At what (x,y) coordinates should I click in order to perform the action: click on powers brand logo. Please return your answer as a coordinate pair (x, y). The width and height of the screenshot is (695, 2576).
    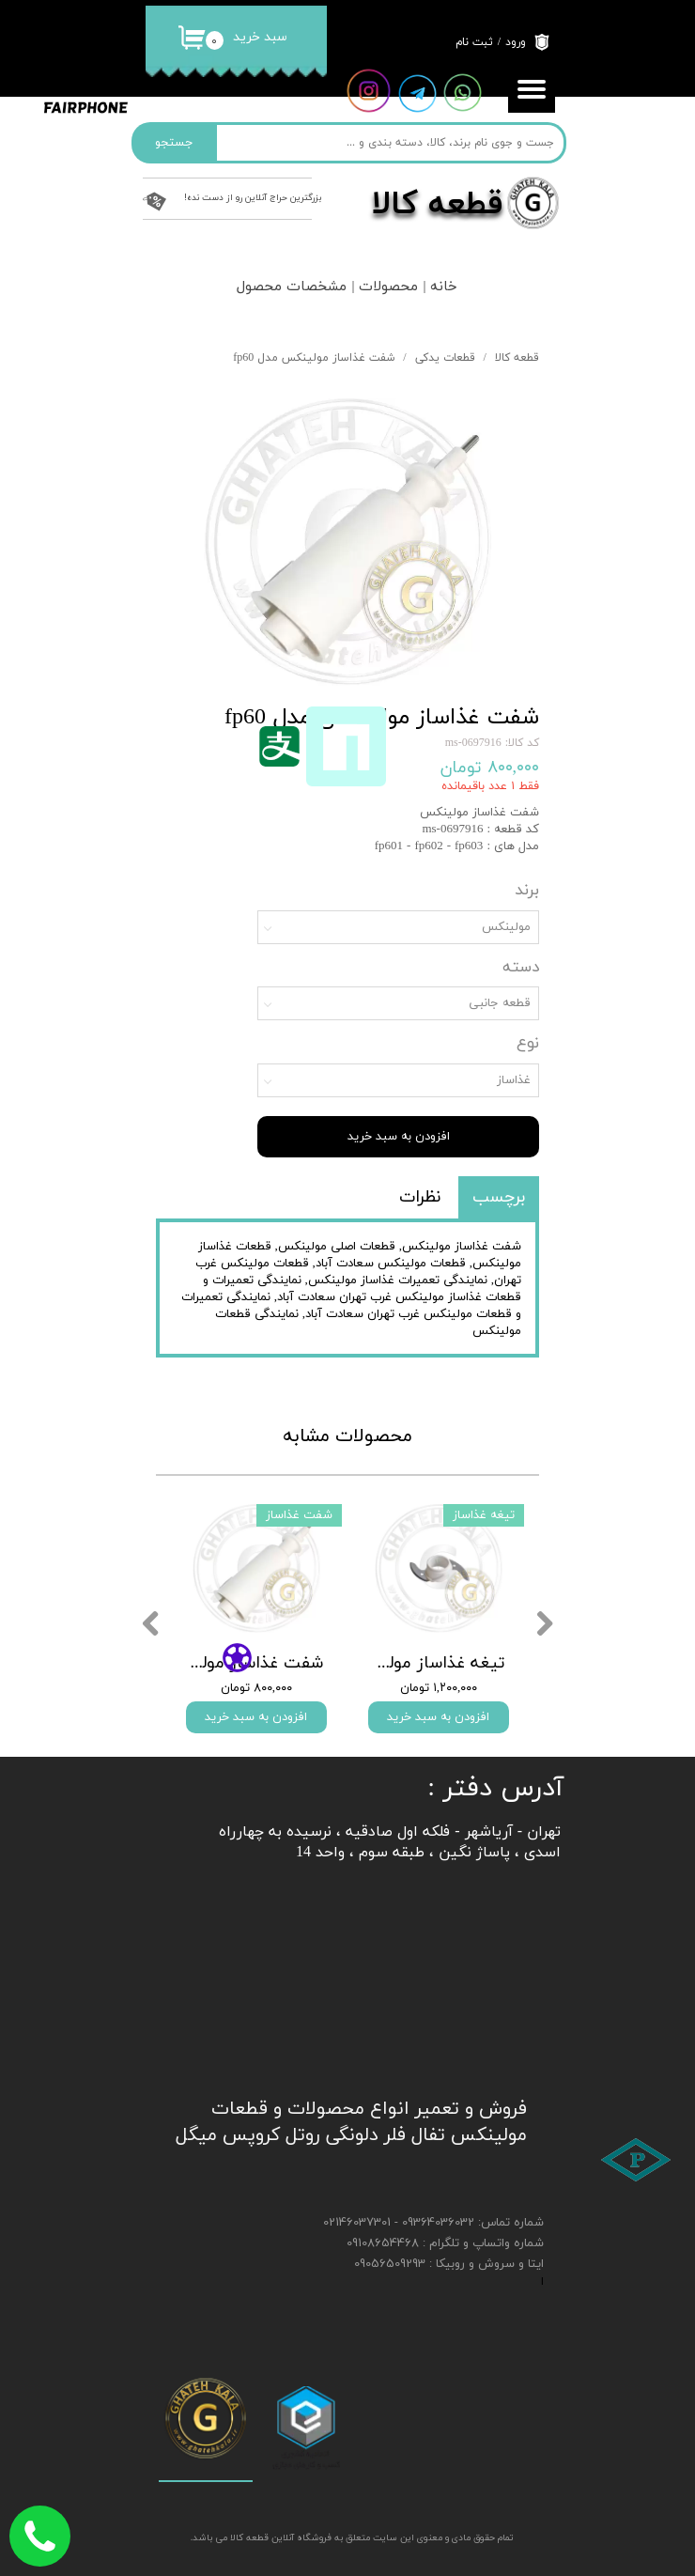
    Looking at the image, I should click on (636, 2160).